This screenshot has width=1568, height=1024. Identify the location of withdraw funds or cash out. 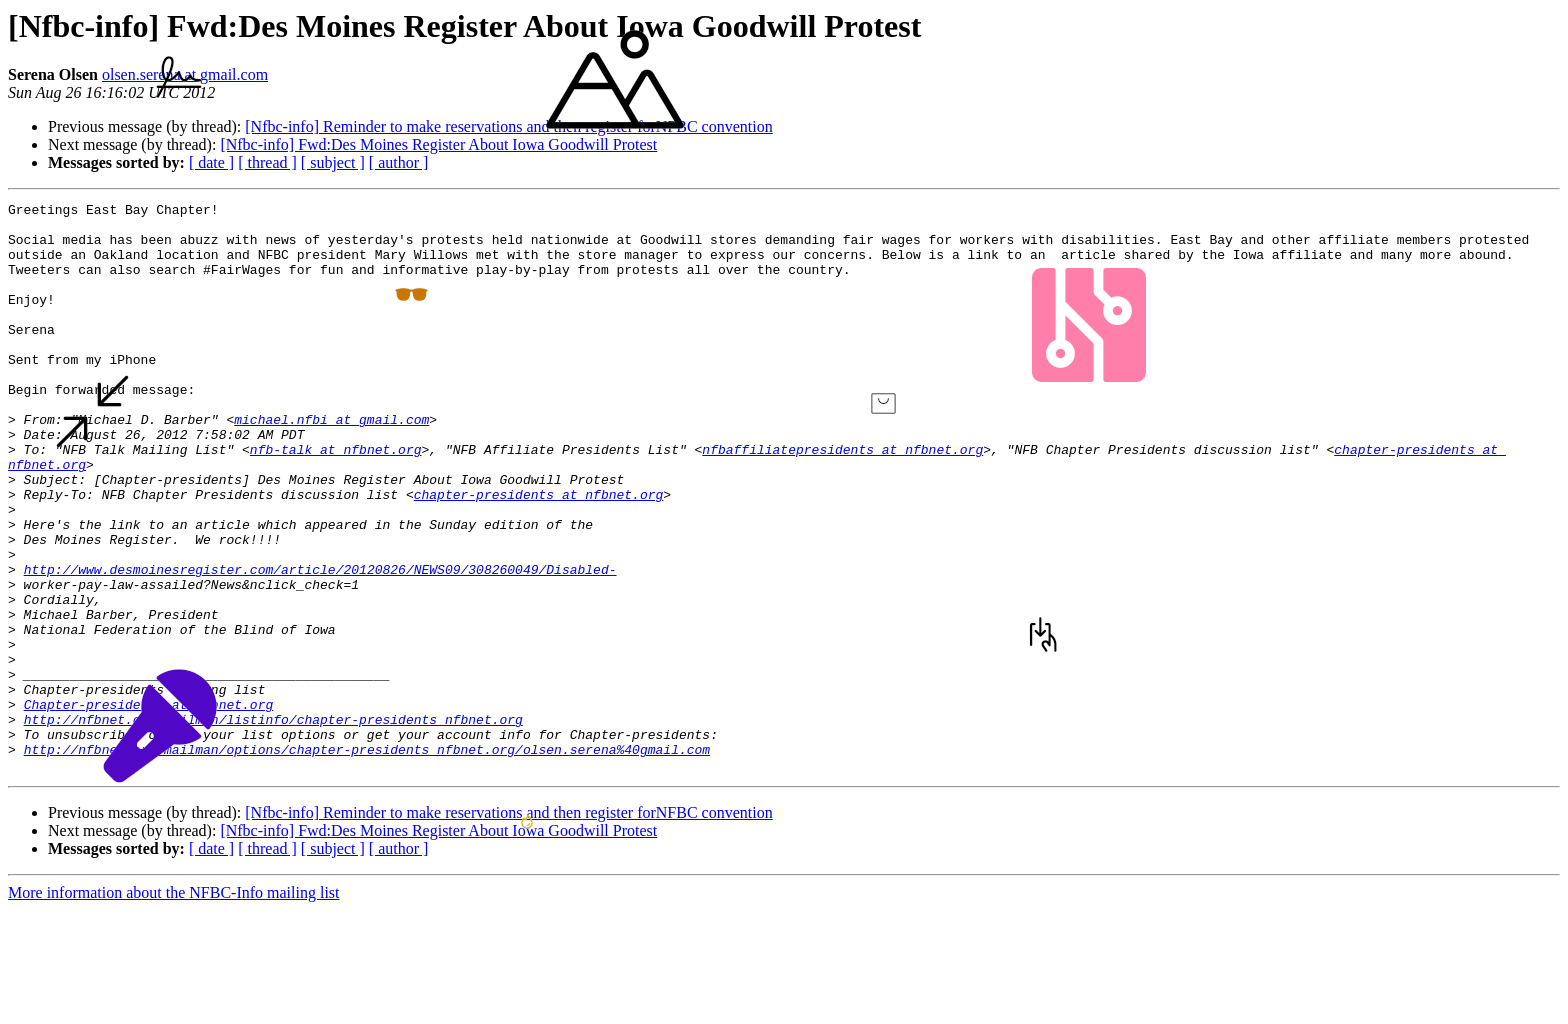
(1041, 634).